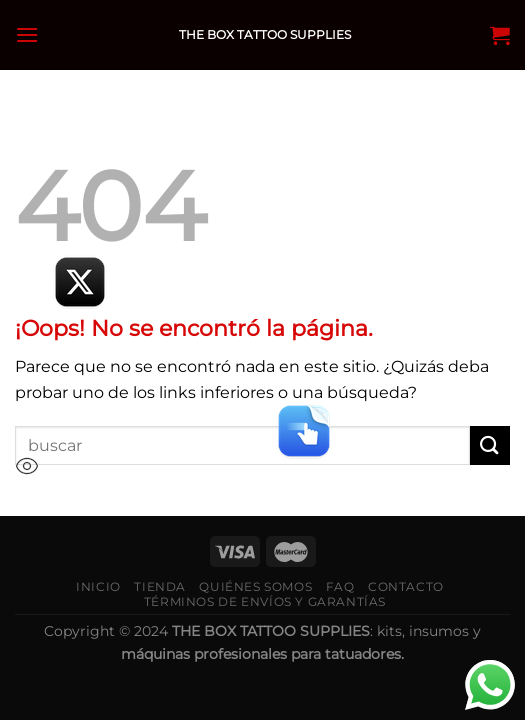  Describe the element at coordinates (80, 282) in the screenshot. I see `open the X (formerly Twitter) app` at that location.